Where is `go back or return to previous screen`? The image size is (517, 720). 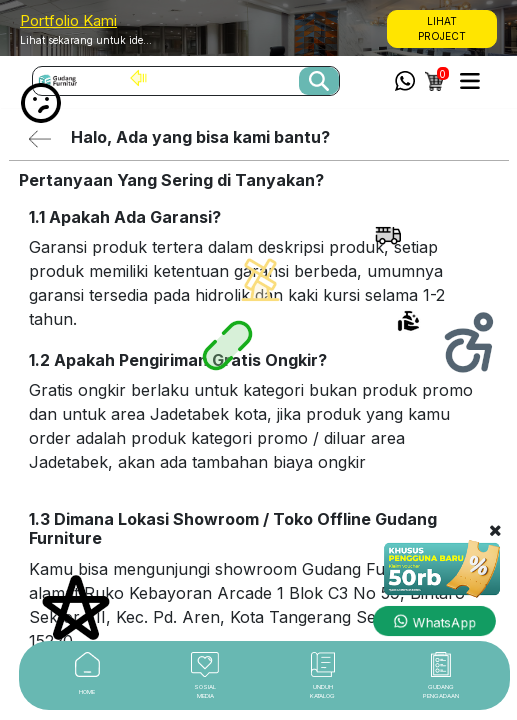
go back or return to previous screen is located at coordinates (139, 78).